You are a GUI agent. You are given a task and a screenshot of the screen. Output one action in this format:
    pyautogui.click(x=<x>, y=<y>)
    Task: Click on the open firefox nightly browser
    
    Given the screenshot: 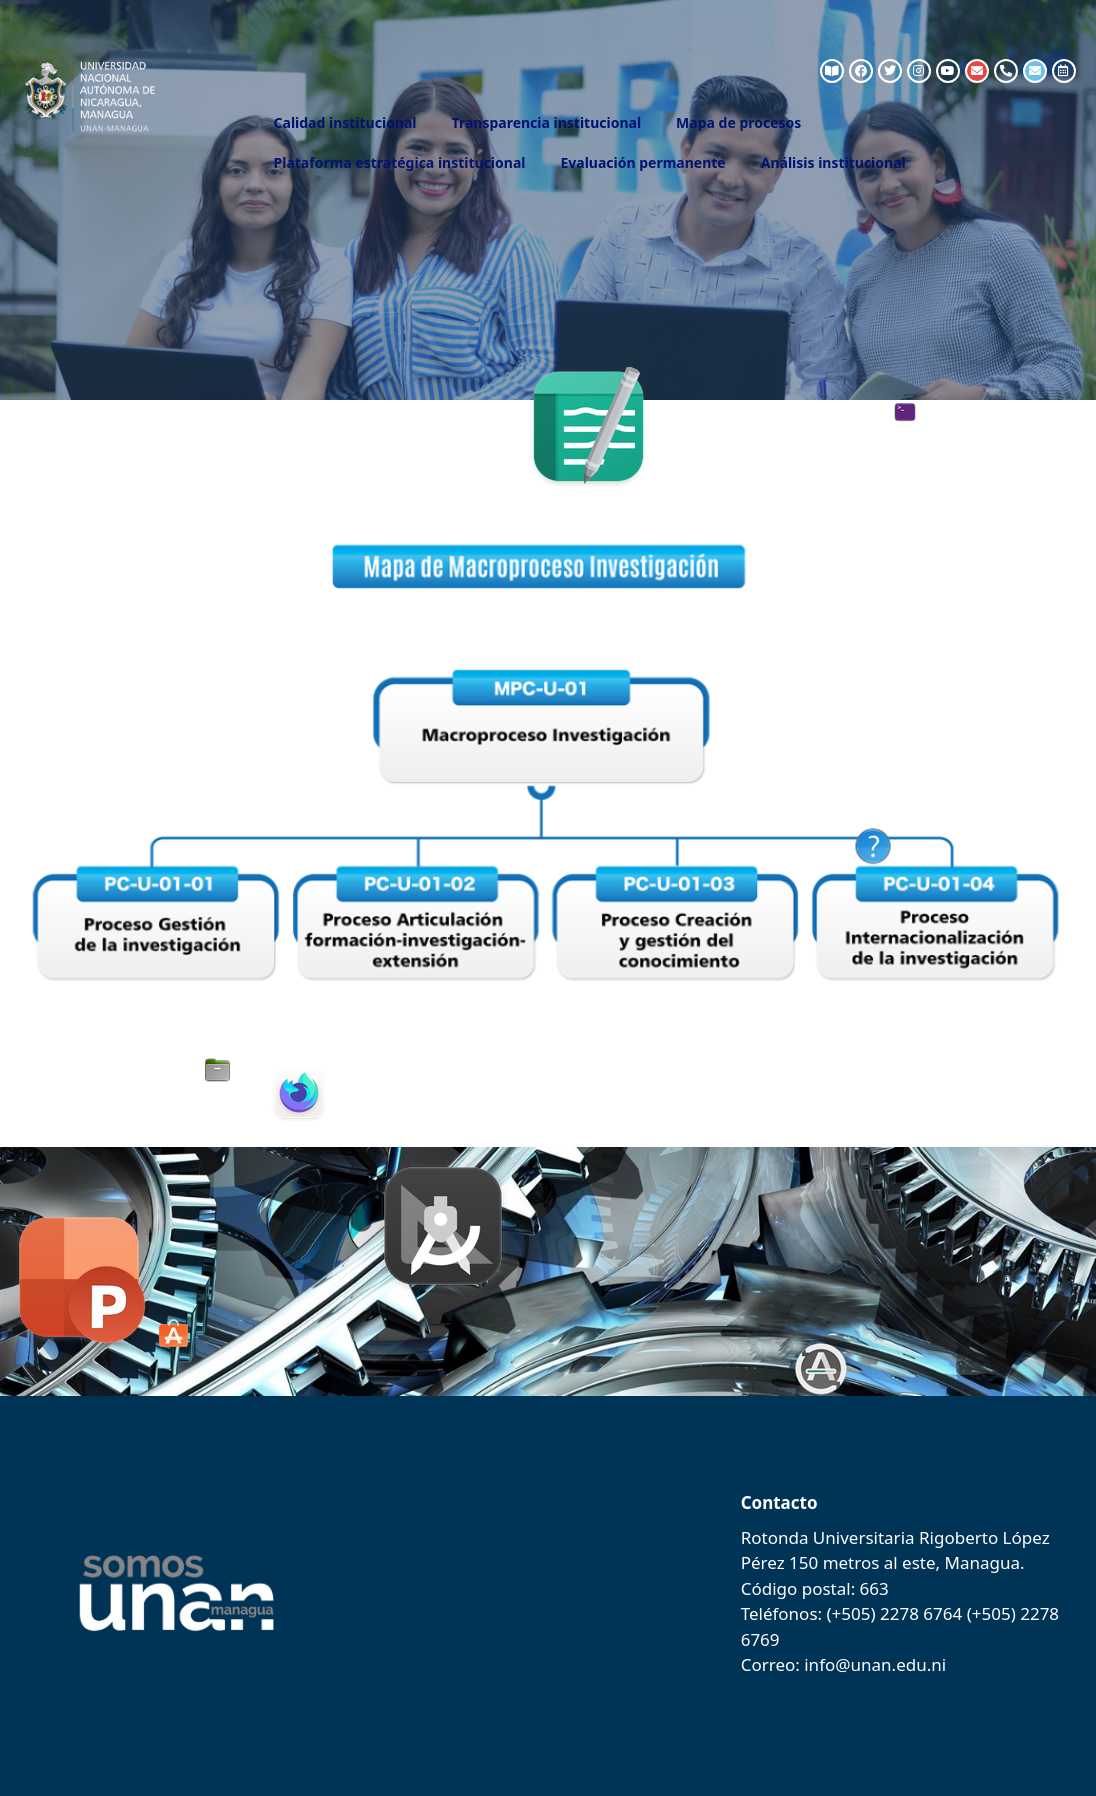 What is the action you would take?
    pyautogui.click(x=299, y=1093)
    